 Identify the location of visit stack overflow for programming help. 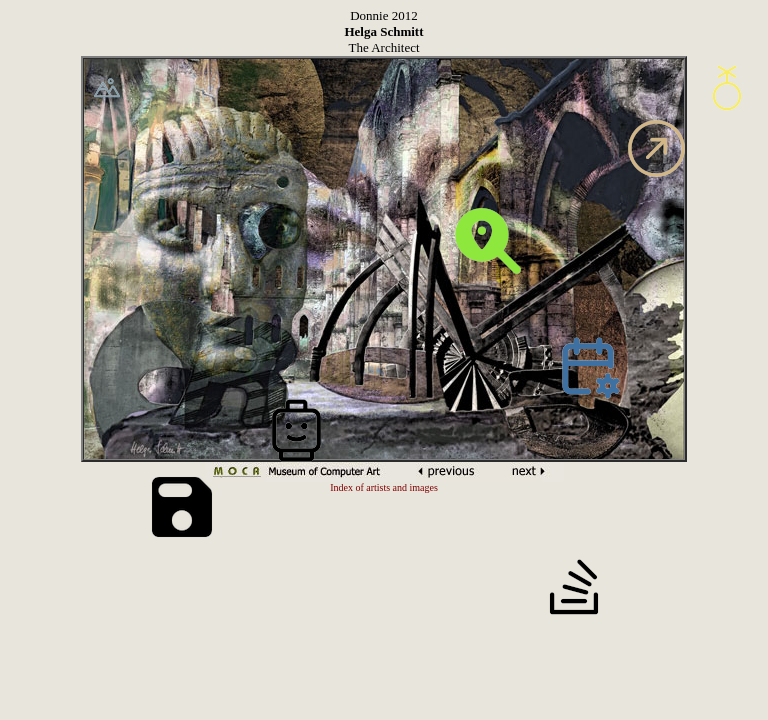
(574, 588).